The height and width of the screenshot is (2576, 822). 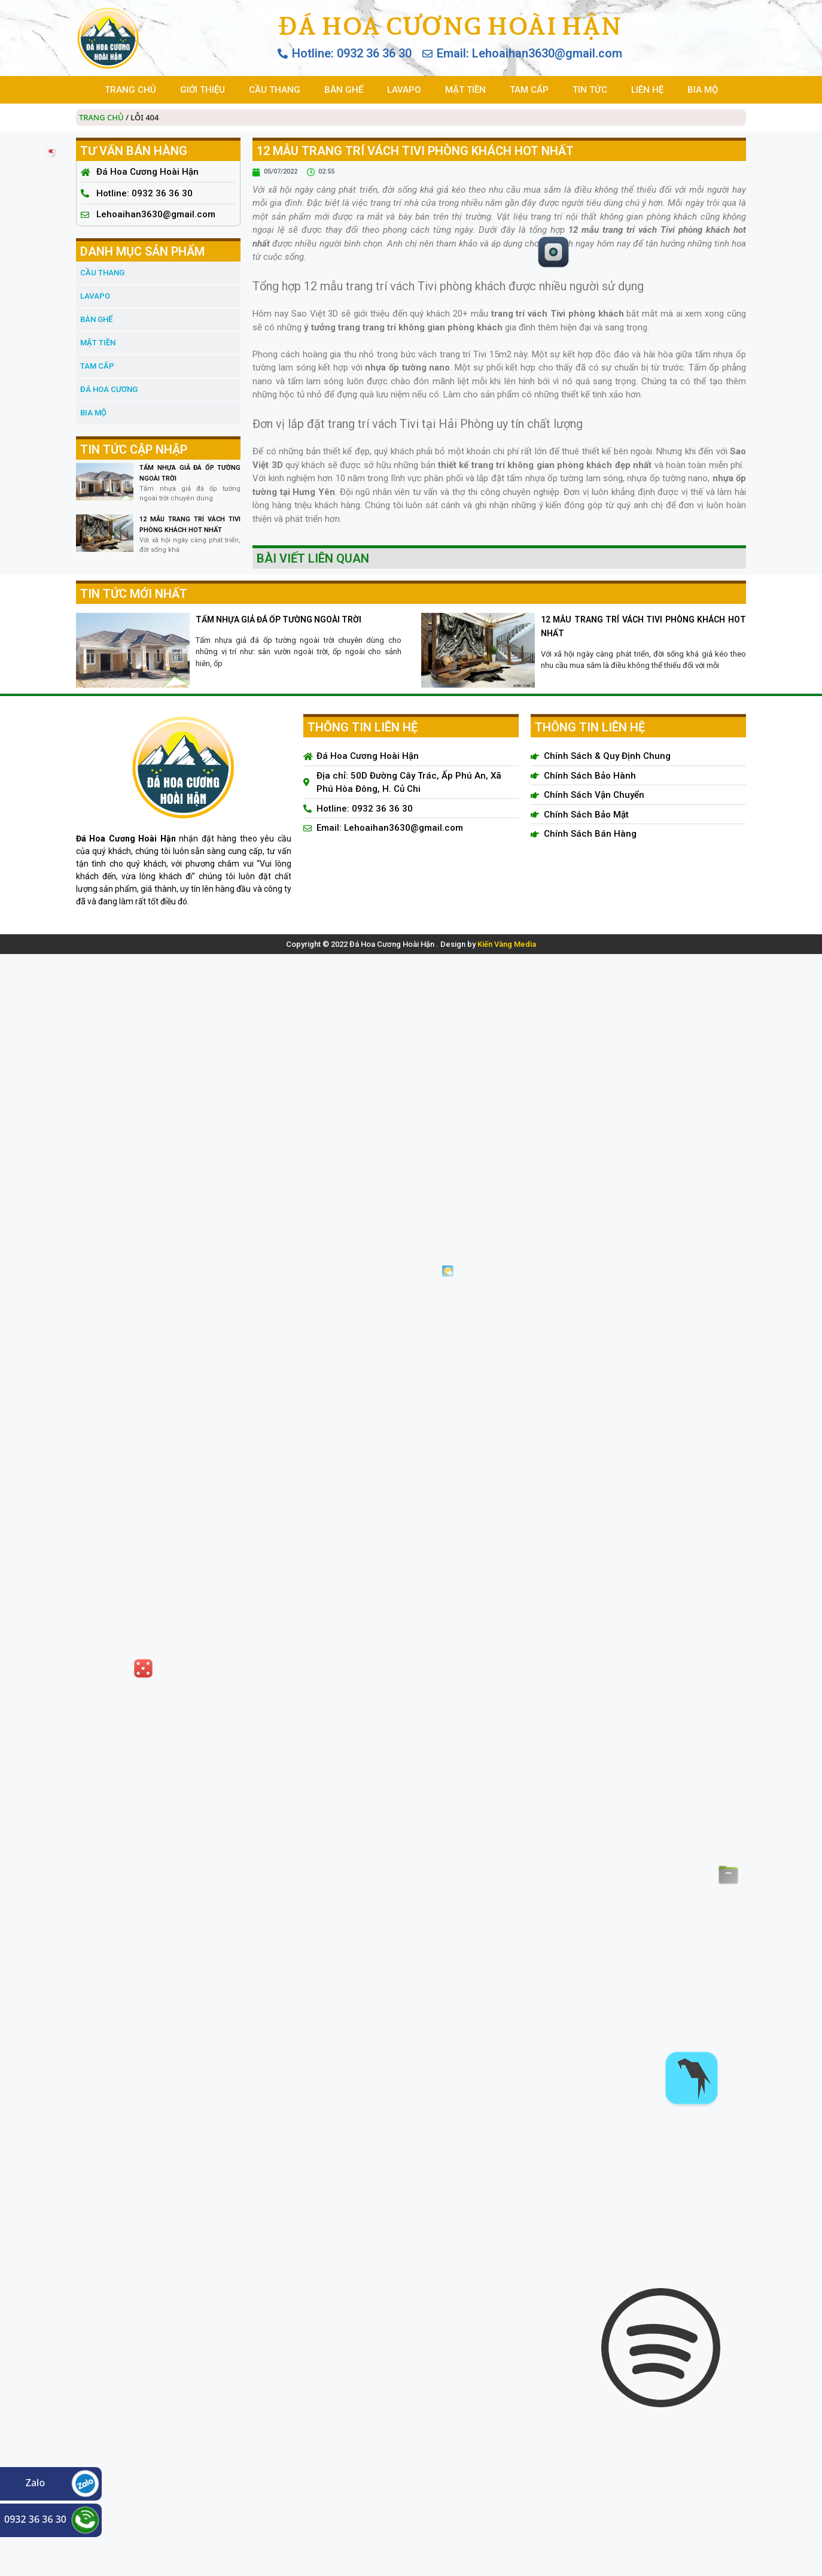 What do you see at coordinates (143, 1668) in the screenshot?
I see `open tali dice game app` at bounding box center [143, 1668].